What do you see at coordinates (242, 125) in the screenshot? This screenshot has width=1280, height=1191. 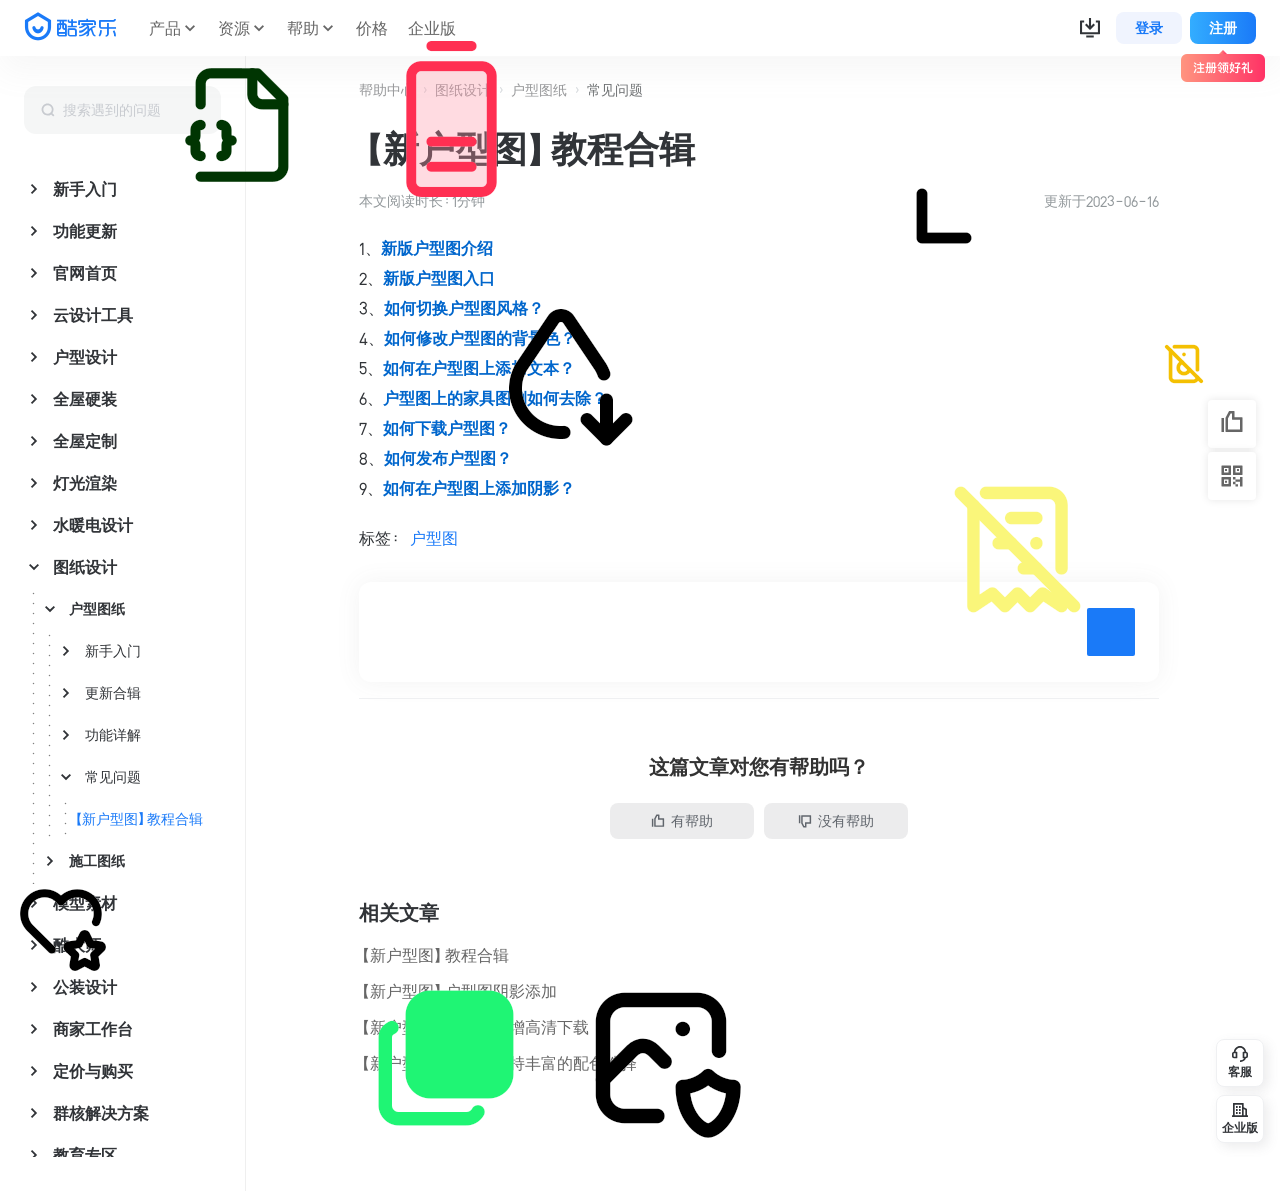 I see `open JSON file` at bounding box center [242, 125].